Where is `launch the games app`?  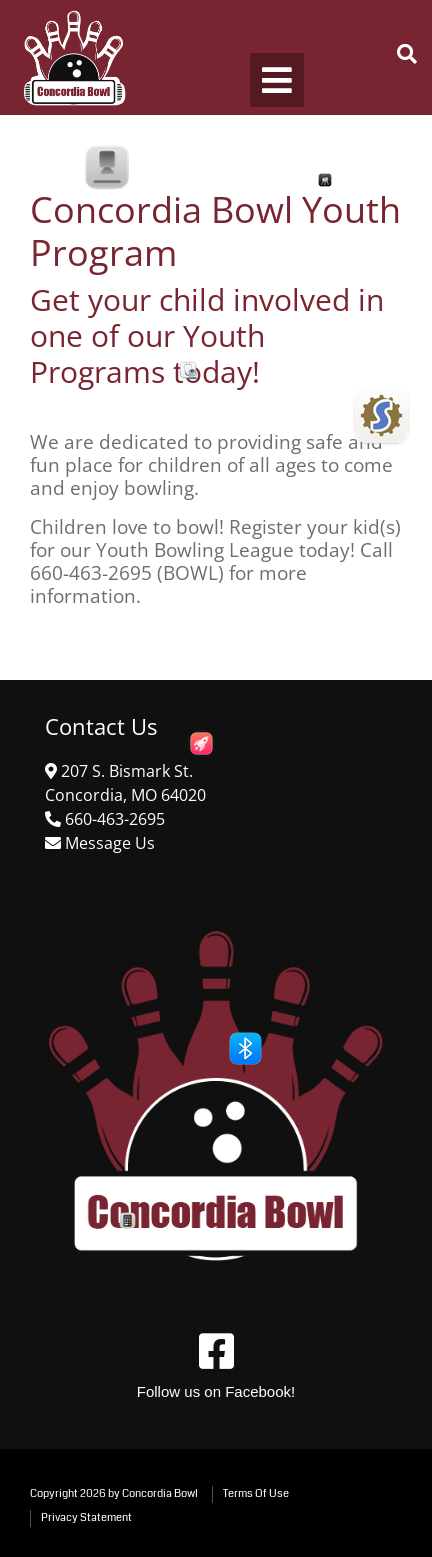
launch the games app is located at coordinates (201, 743).